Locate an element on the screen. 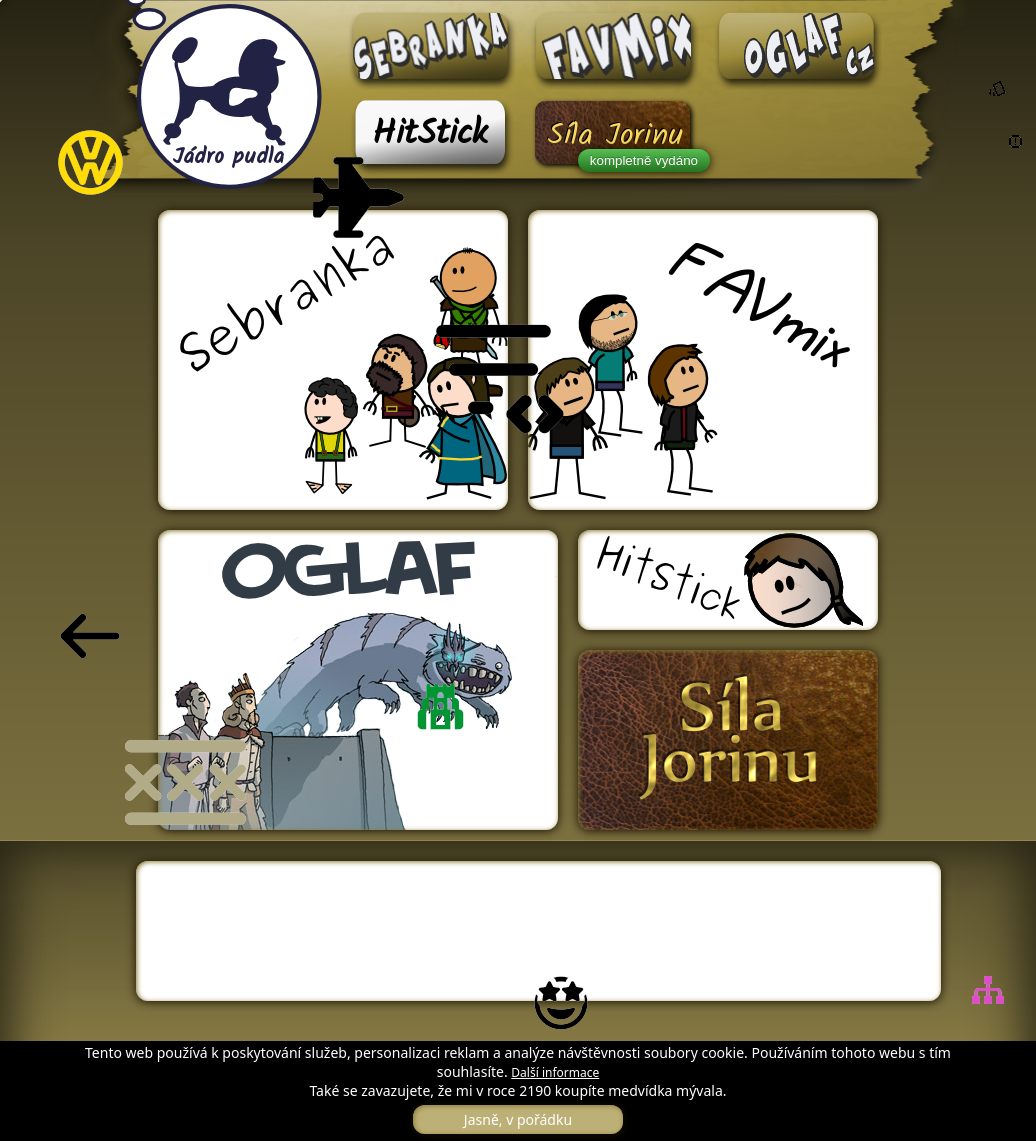 The width and height of the screenshot is (1036, 1141). rate something as amazing or five-star is located at coordinates (561, 1003).